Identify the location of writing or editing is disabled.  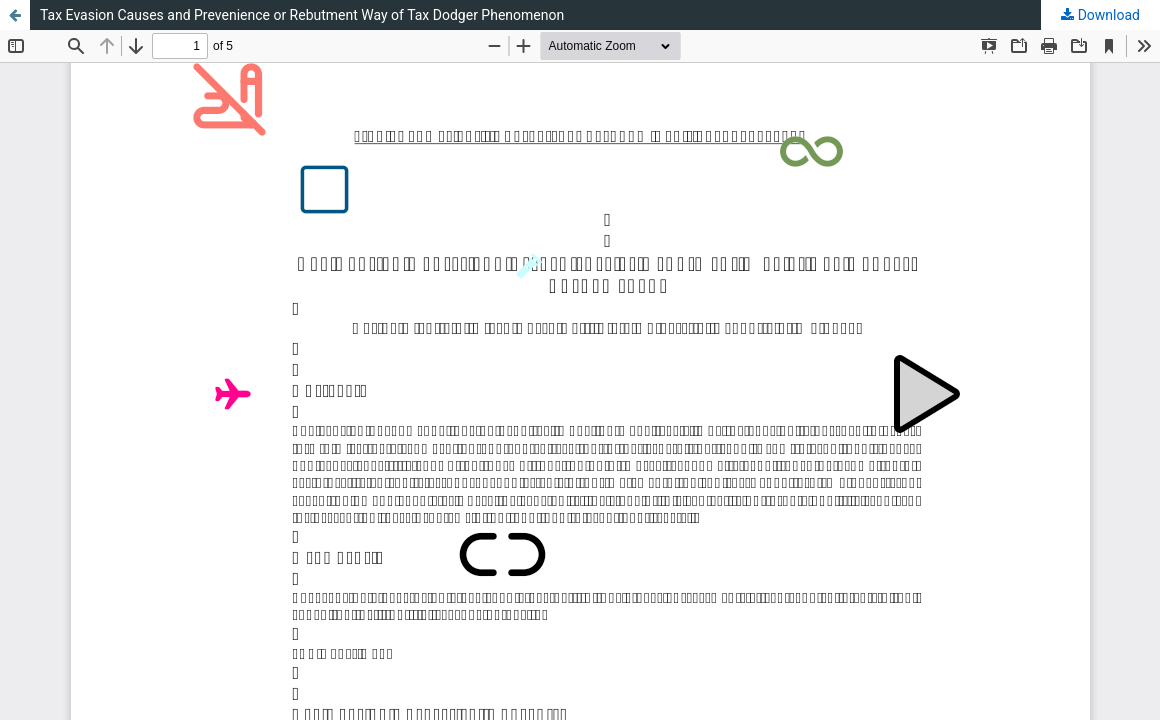
(229, 99).